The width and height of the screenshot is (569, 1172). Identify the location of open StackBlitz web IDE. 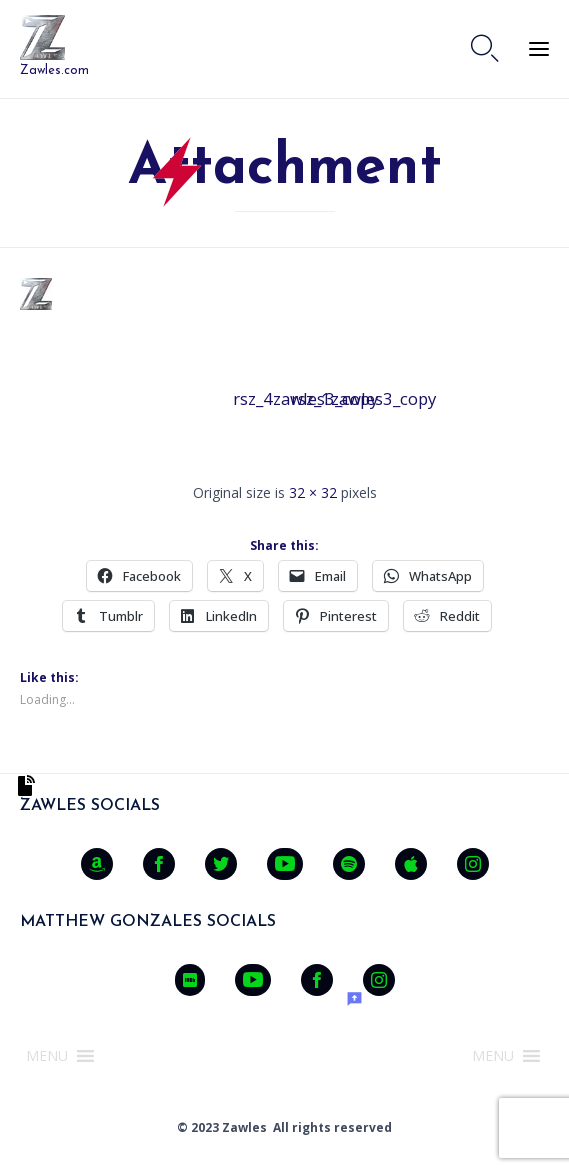
(177, 172).